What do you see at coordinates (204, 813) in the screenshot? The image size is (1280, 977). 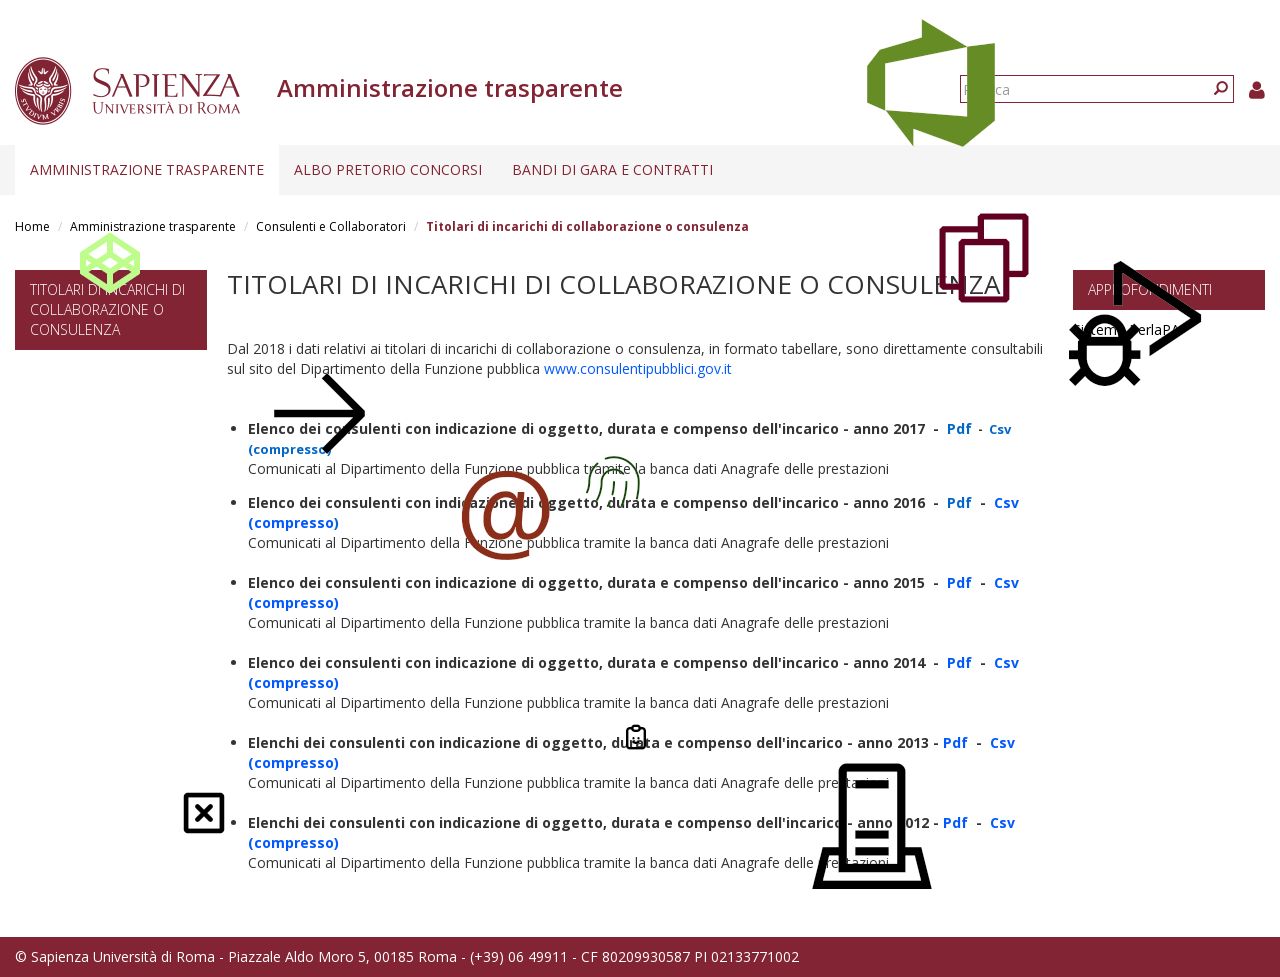 I see `close or dismiss a modal window` at bounding box center [204, 813].